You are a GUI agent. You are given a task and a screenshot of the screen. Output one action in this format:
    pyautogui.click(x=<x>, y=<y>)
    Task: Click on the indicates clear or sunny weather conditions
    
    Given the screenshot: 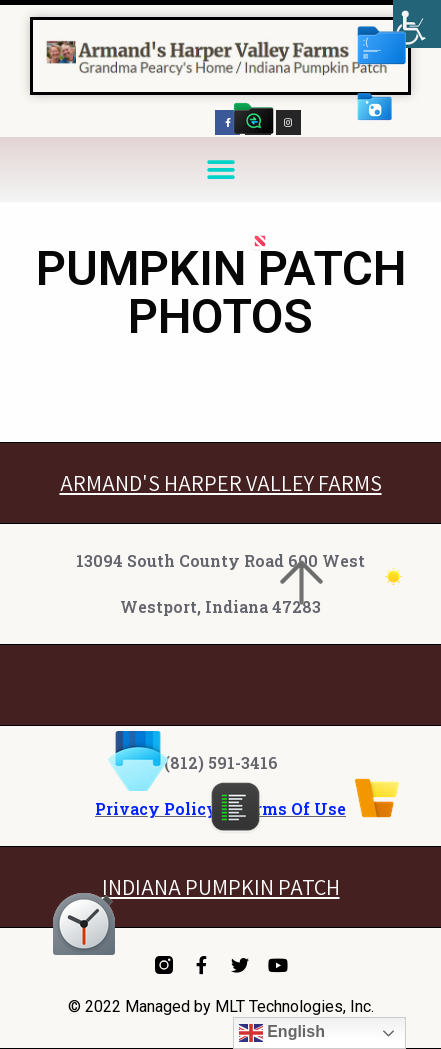 What is the action you would take?
    pyautogui.click(x=393, y=576)
    